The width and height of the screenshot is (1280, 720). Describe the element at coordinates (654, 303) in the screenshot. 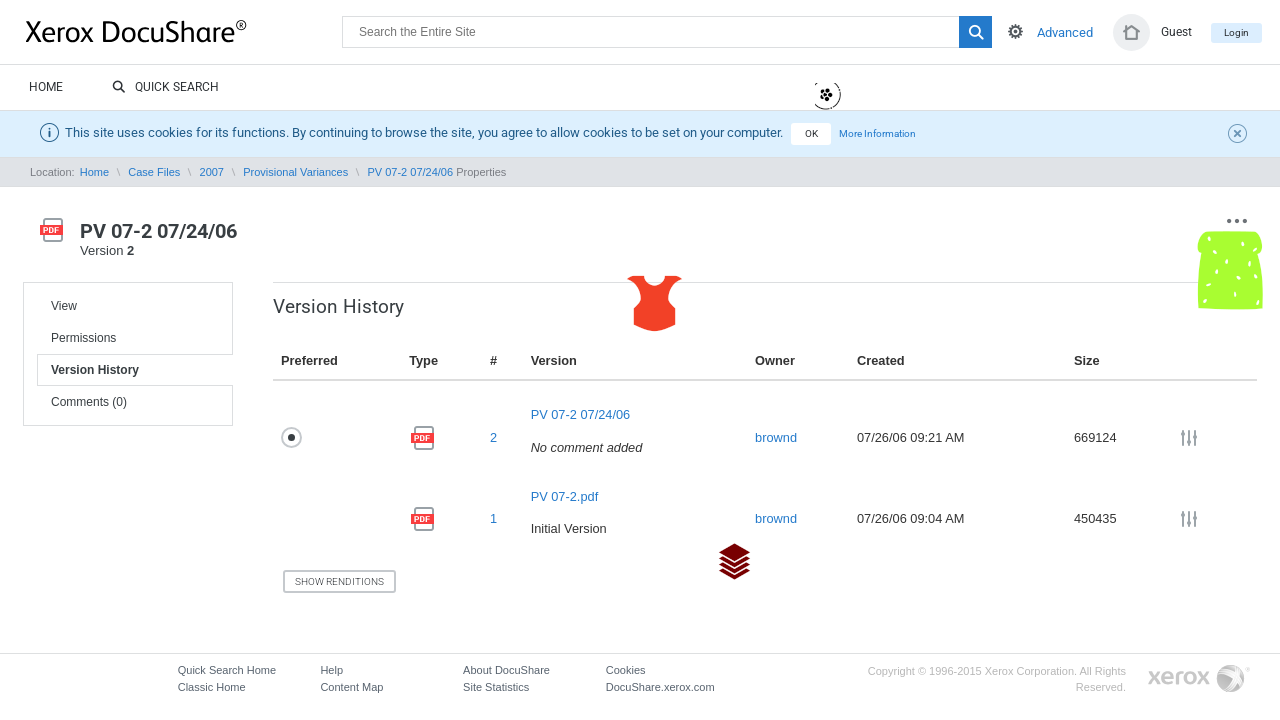

I see `equip body armor or protective vest` at that location.